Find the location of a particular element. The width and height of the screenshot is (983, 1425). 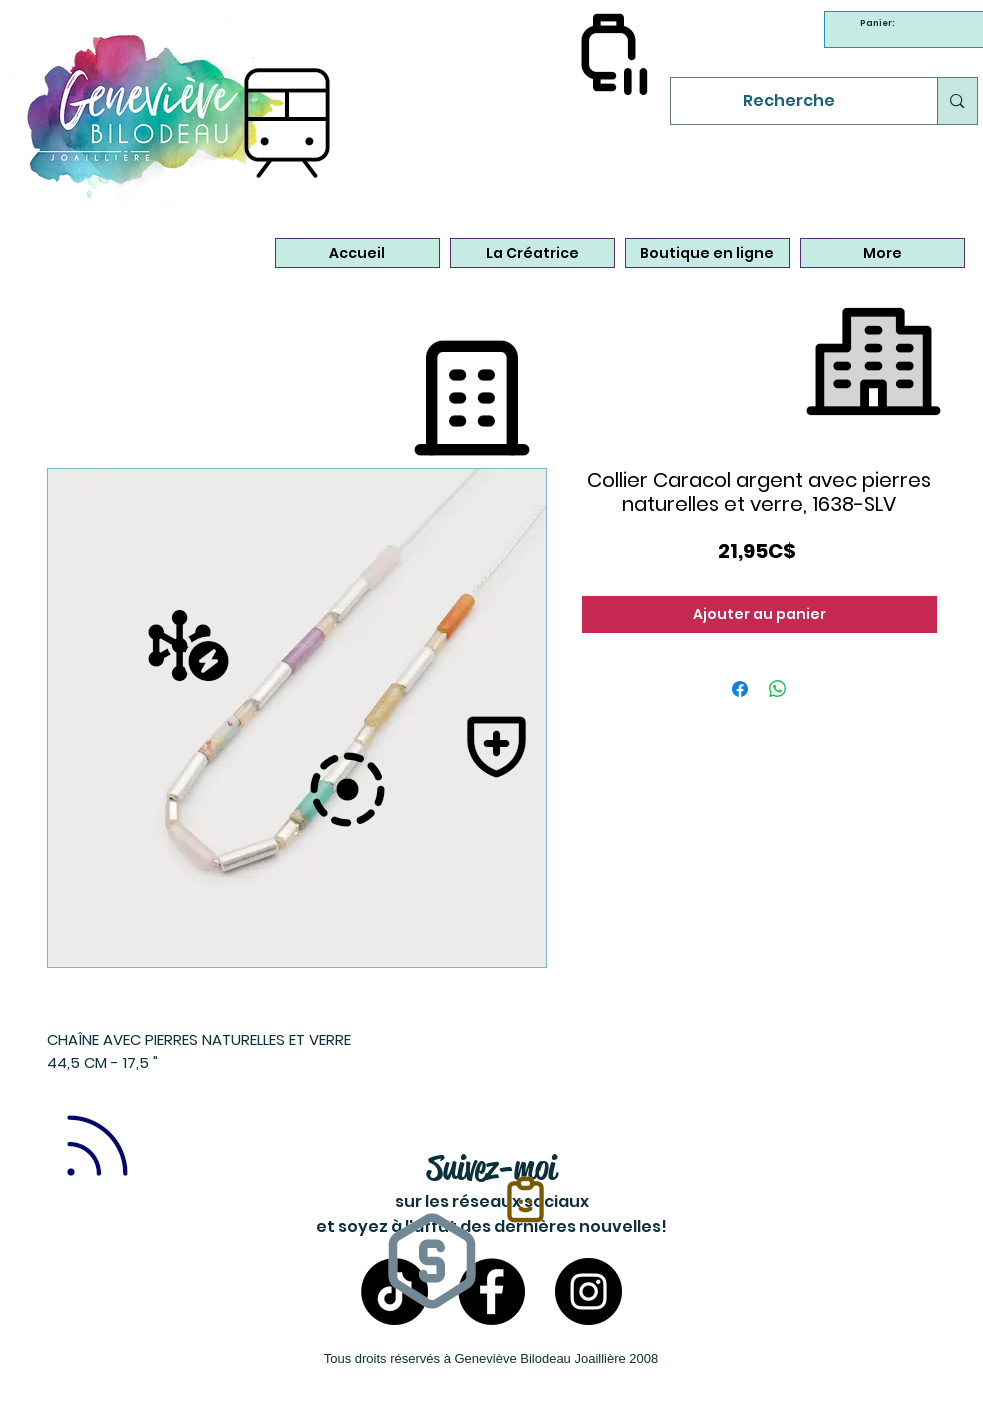

view feedback or satisfaction survey is located at coordinates (525, 1199).